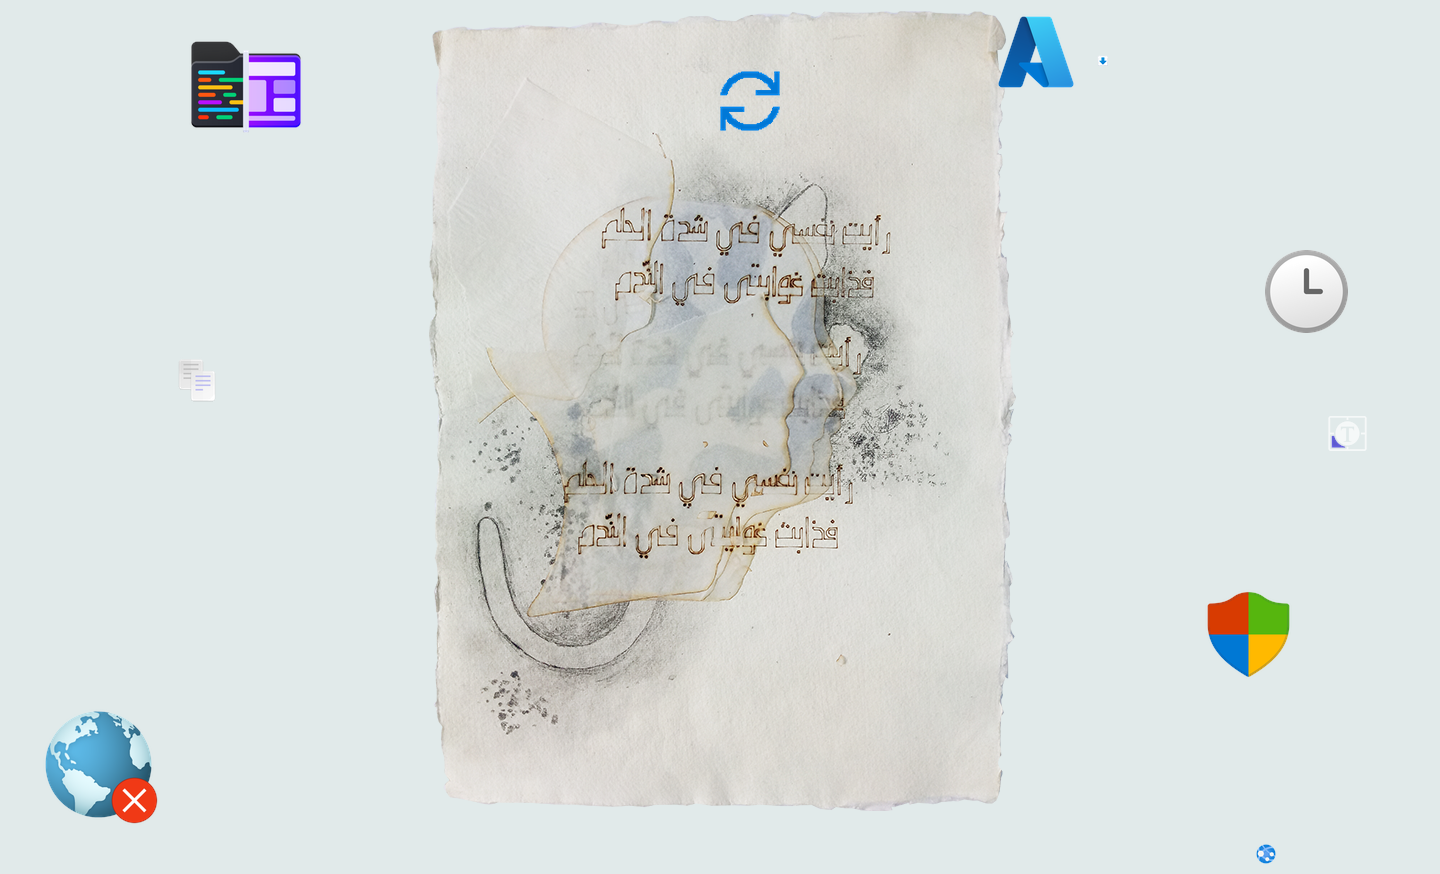  Describe the element at coordinates (1347, 433) in the screenshot. I see `access text generator tools in iMovie` at that location.